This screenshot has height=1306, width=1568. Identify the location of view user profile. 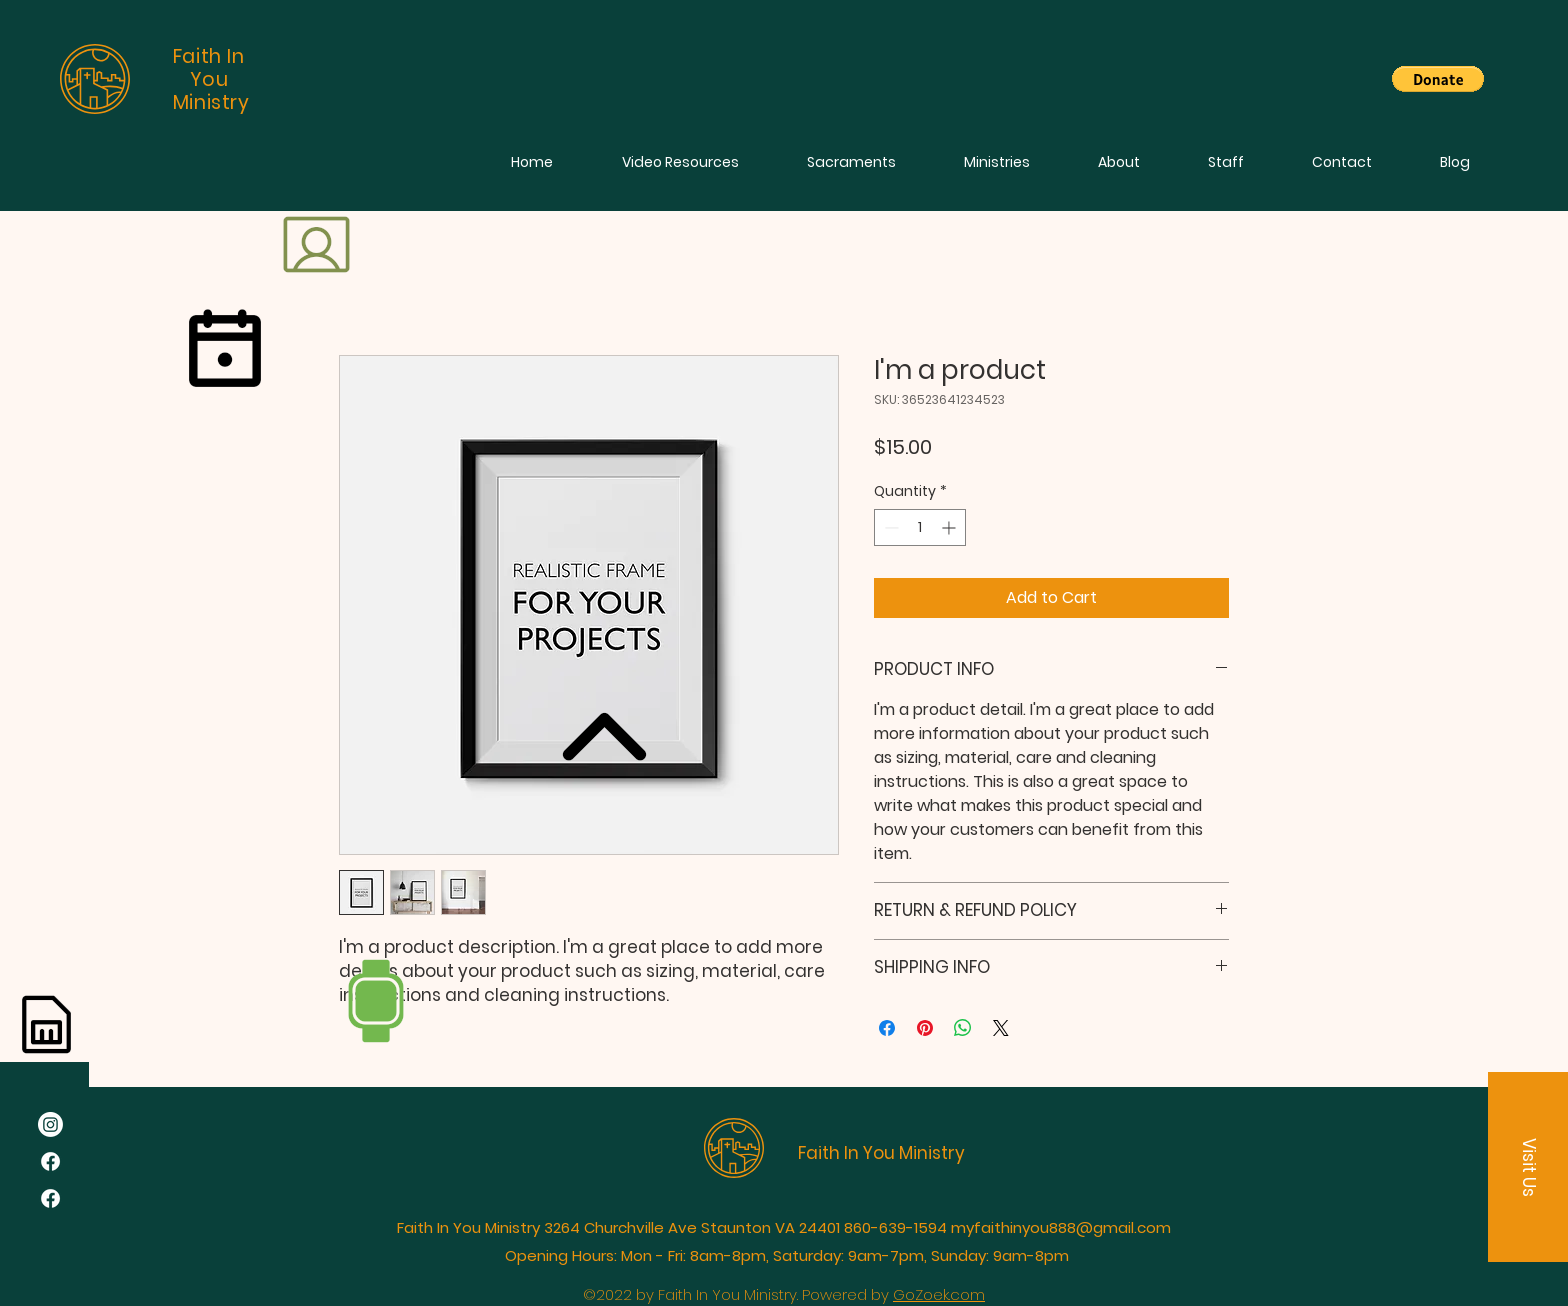
(316, 244).